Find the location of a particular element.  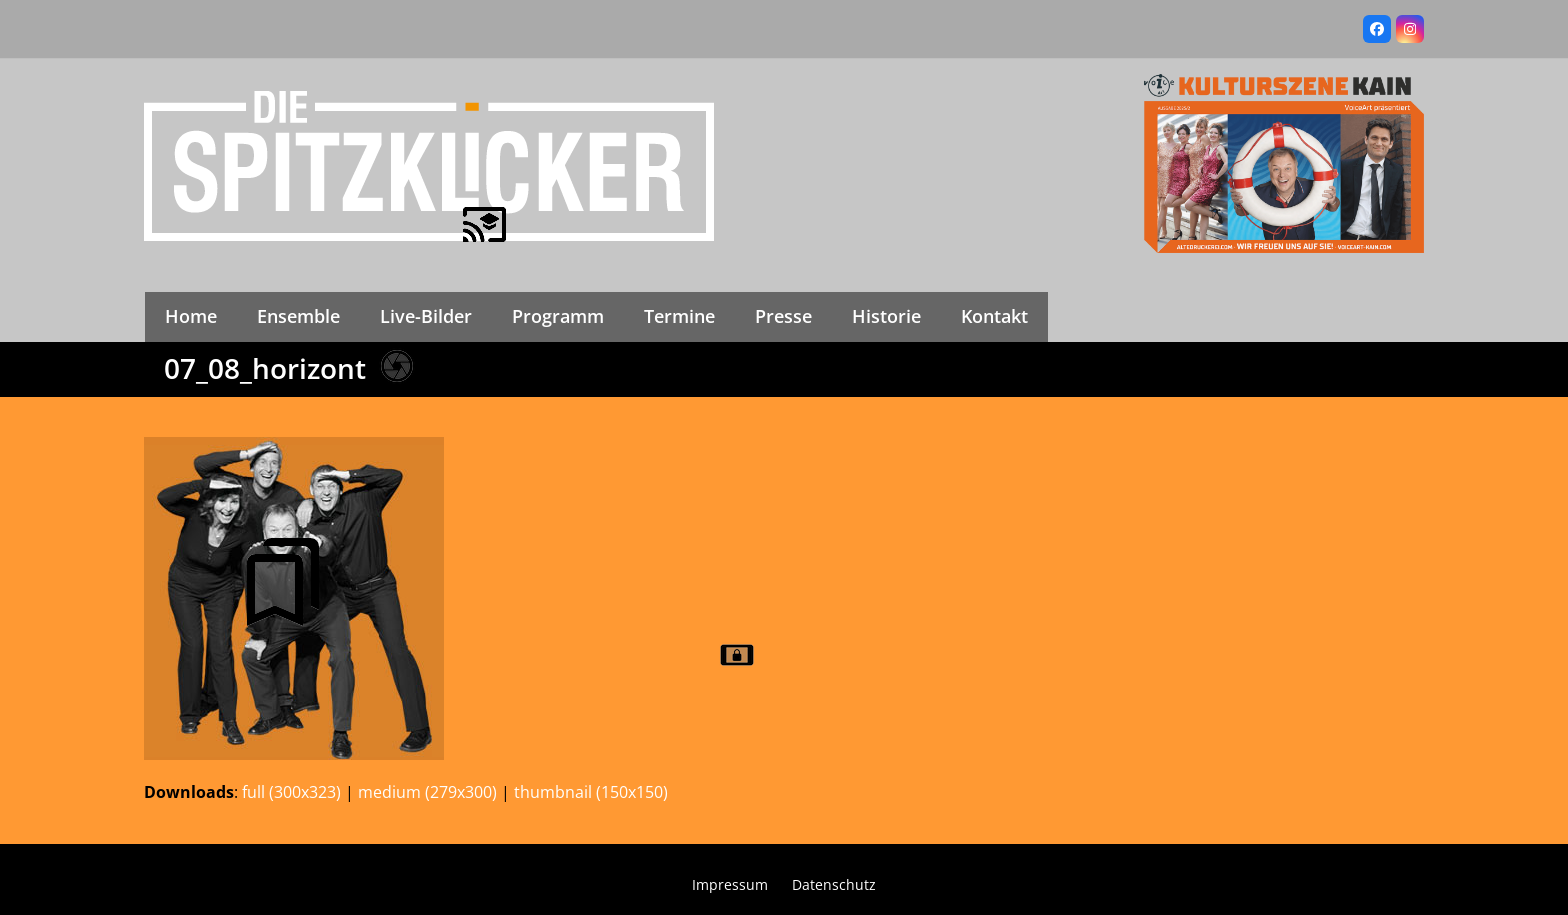

lock screen orientation to landscape mode is located at coordinates (737, 655).